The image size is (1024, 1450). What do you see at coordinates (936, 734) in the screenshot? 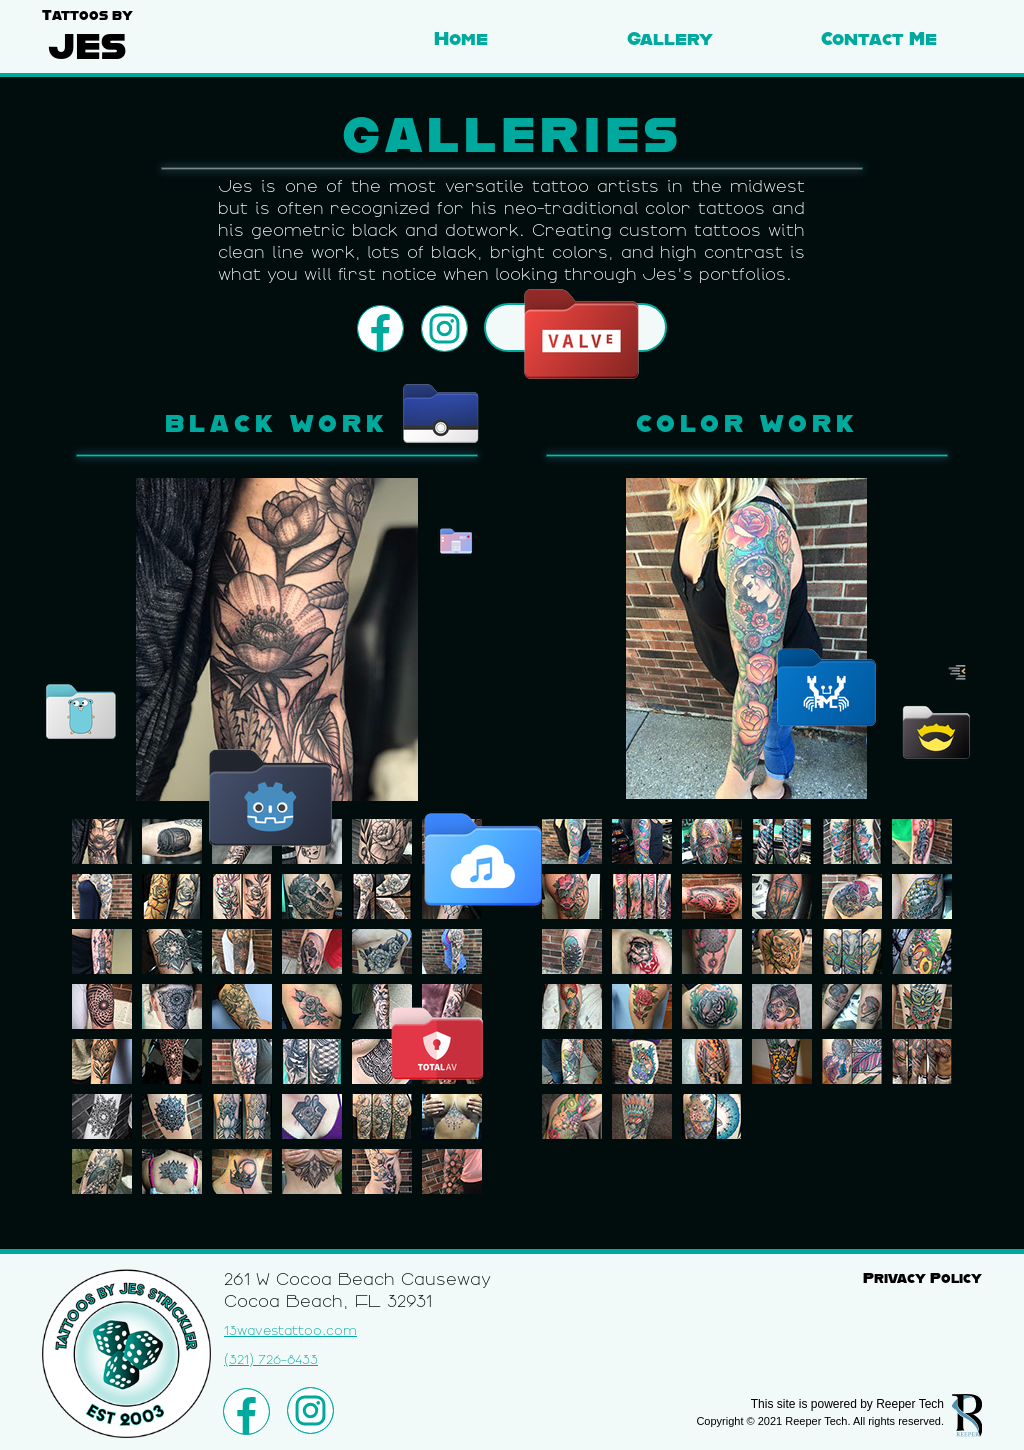
I see `folder containing nim programming language projects` at bounding box center [936, 734].